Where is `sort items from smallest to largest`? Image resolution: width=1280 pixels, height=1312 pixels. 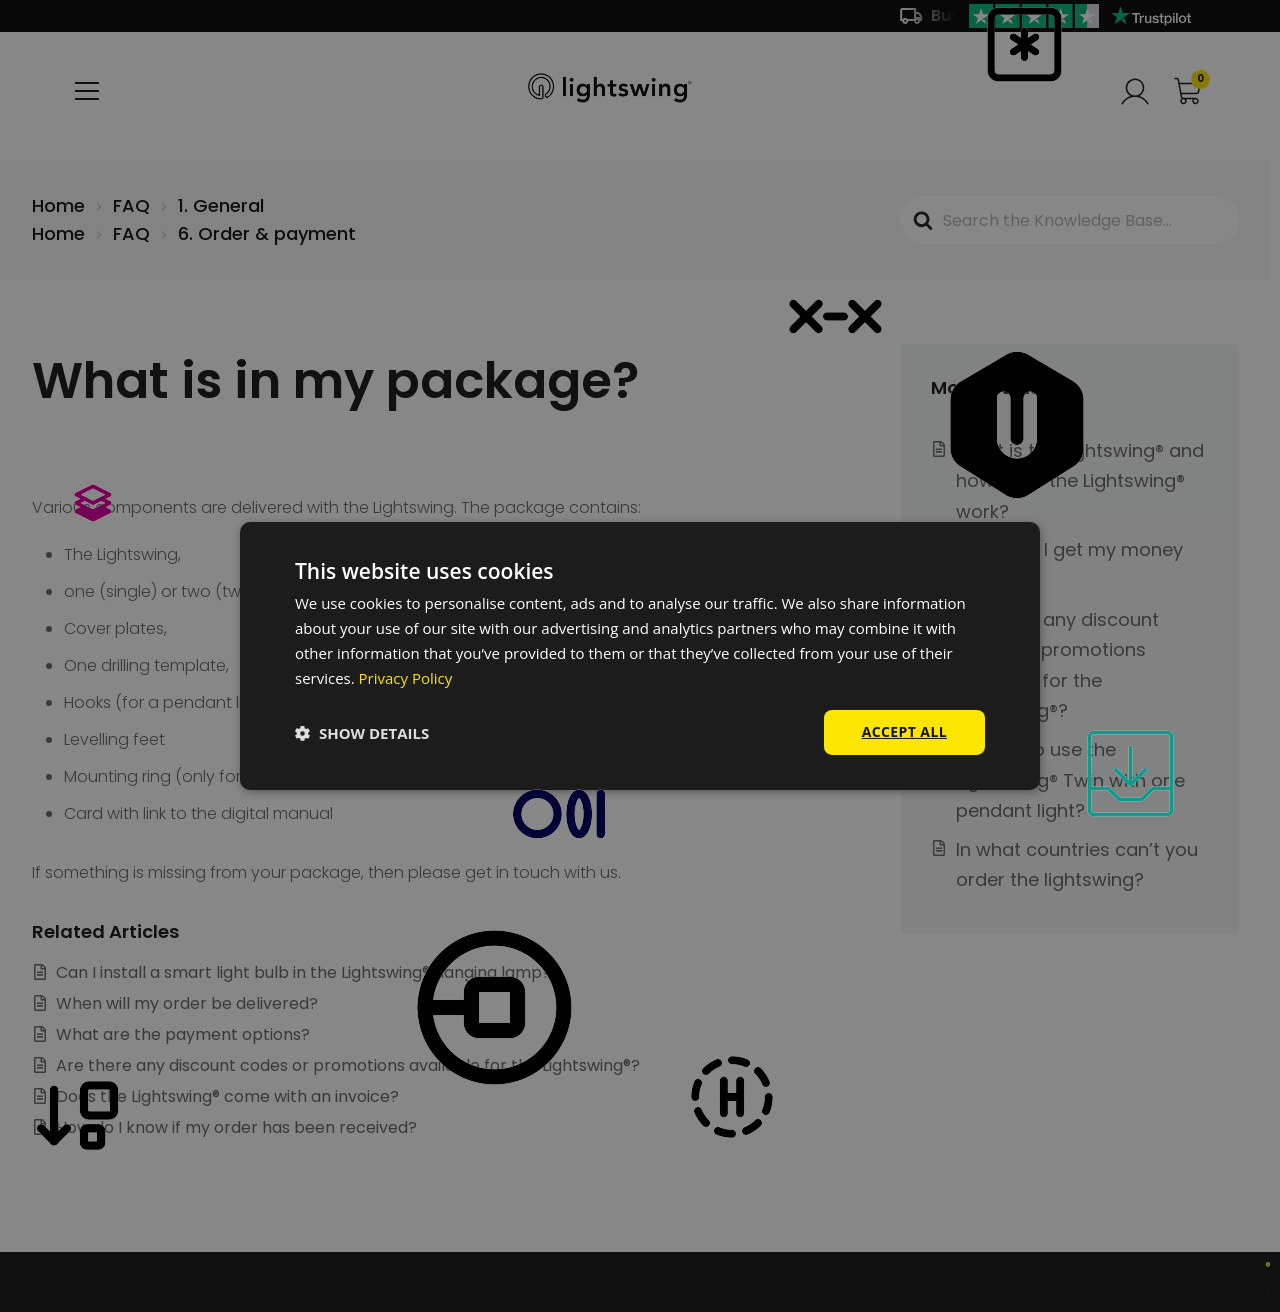
sort items from smallest to largest is located at coordinates (75, 1115).